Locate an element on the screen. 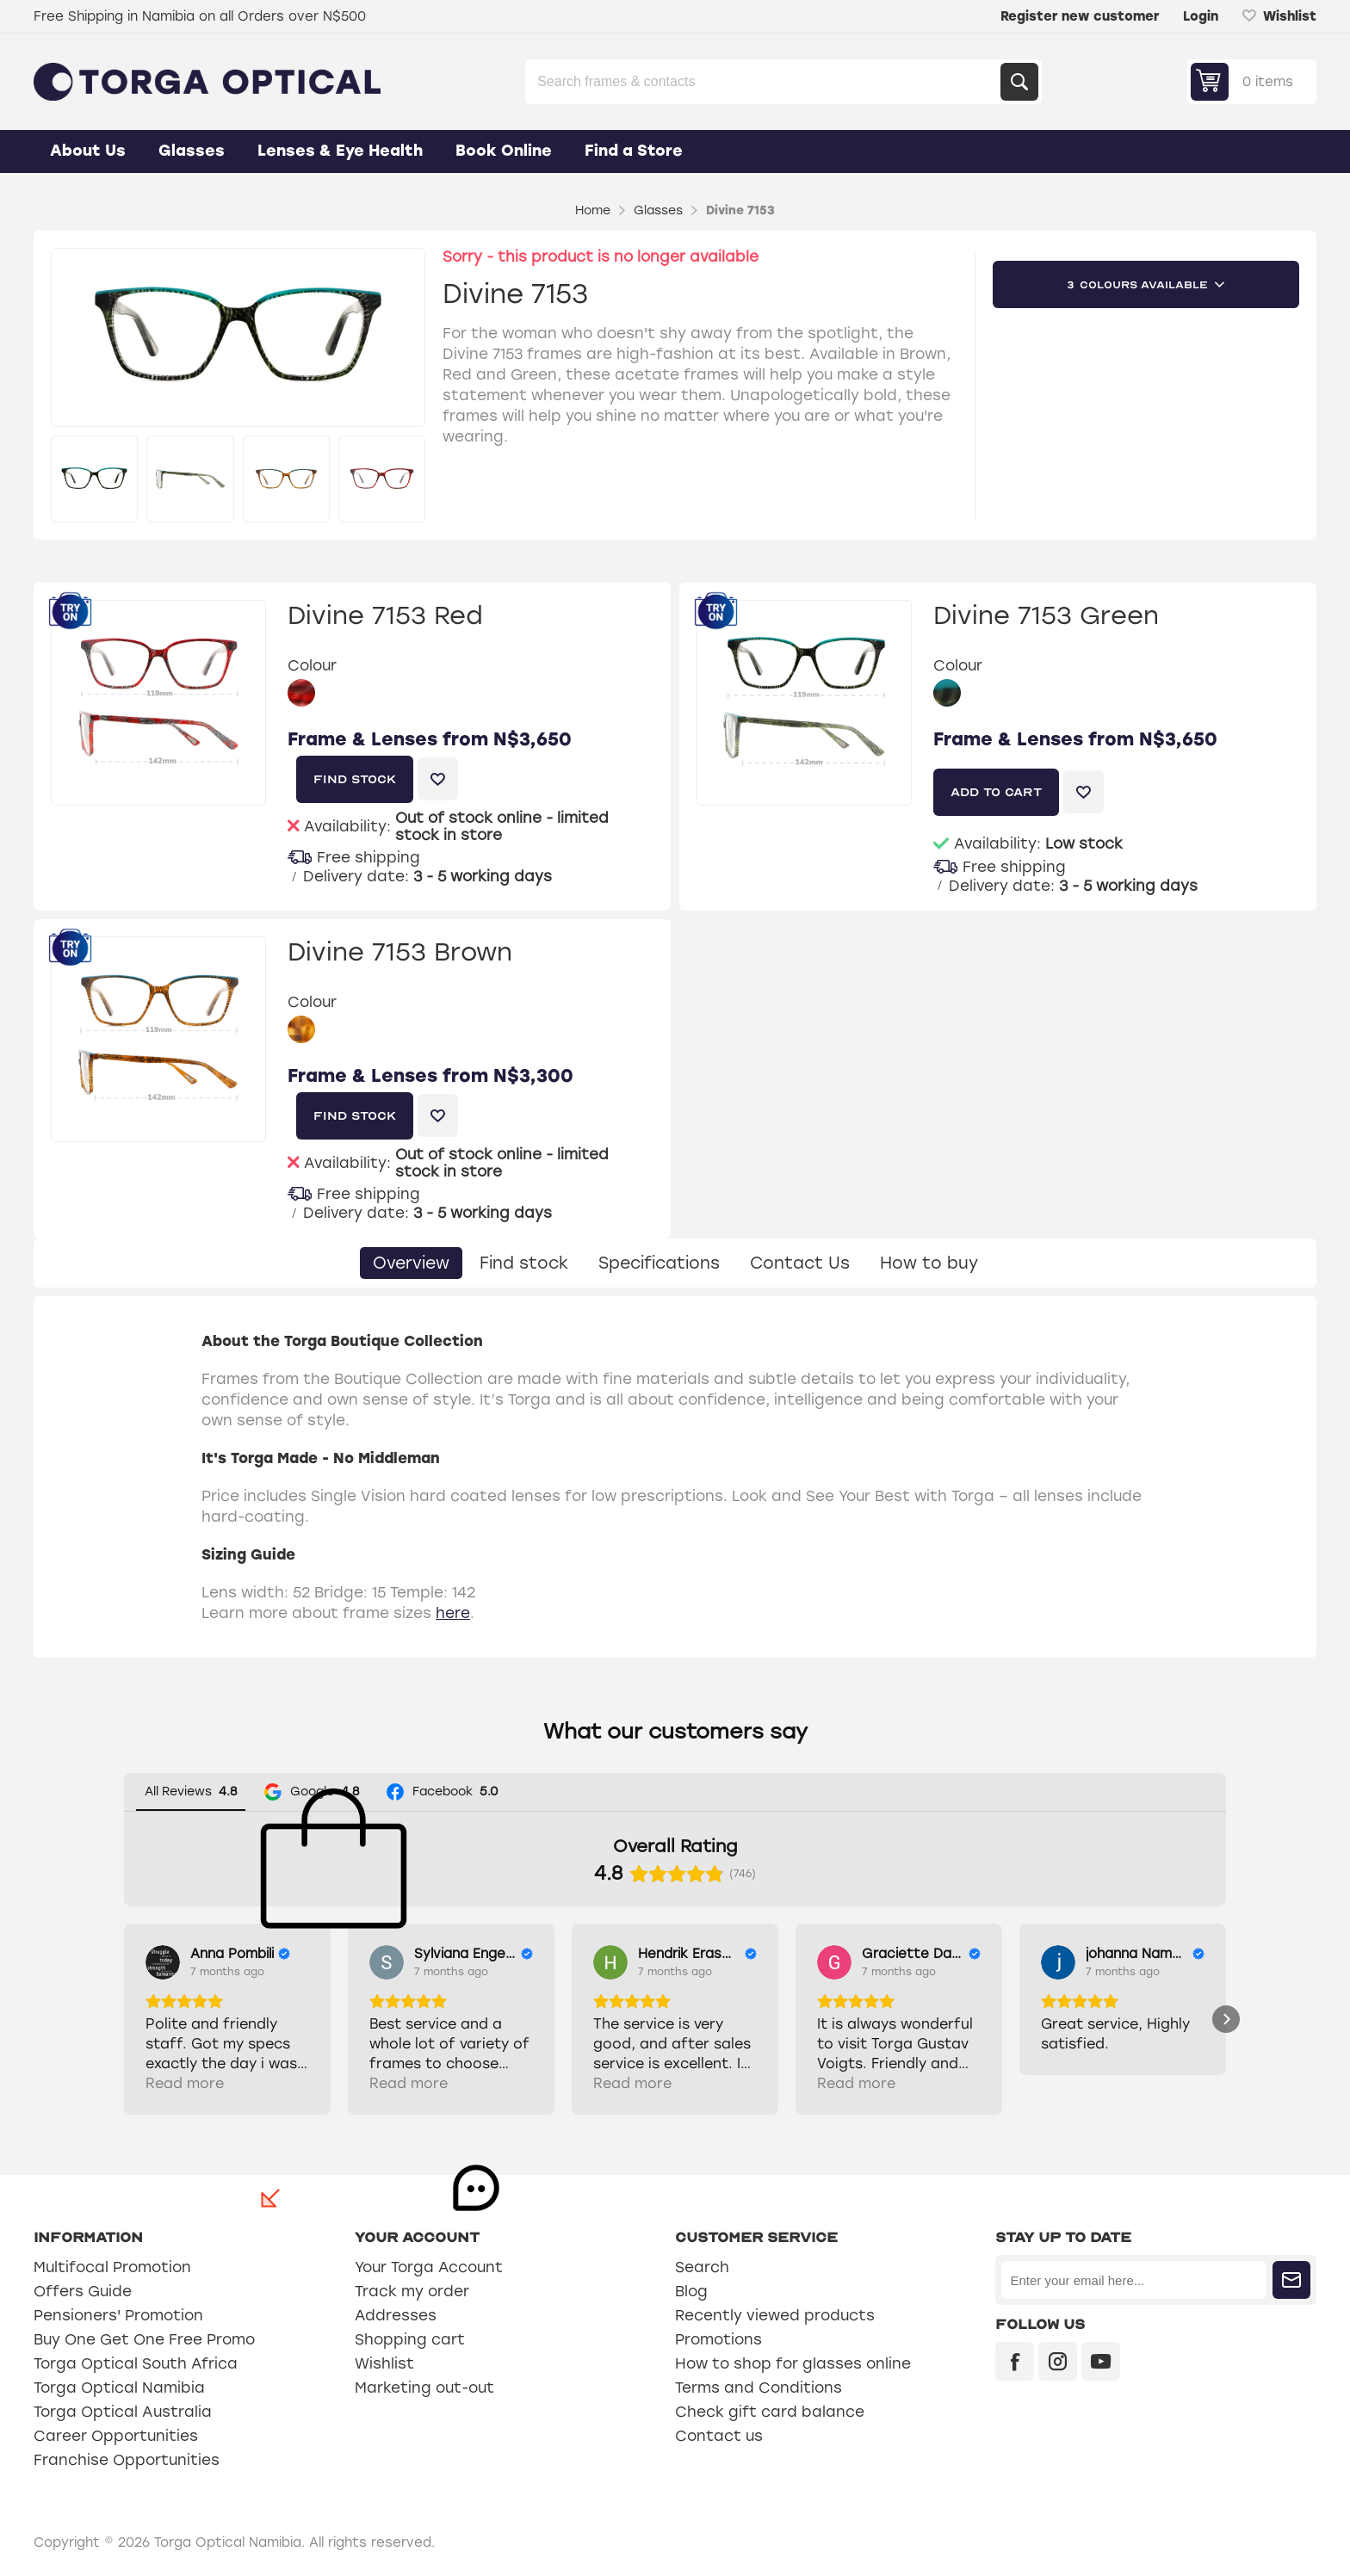 The image size is (1350, 2576). navigate to previous or back-left content is located at coordinates (270, 2198).